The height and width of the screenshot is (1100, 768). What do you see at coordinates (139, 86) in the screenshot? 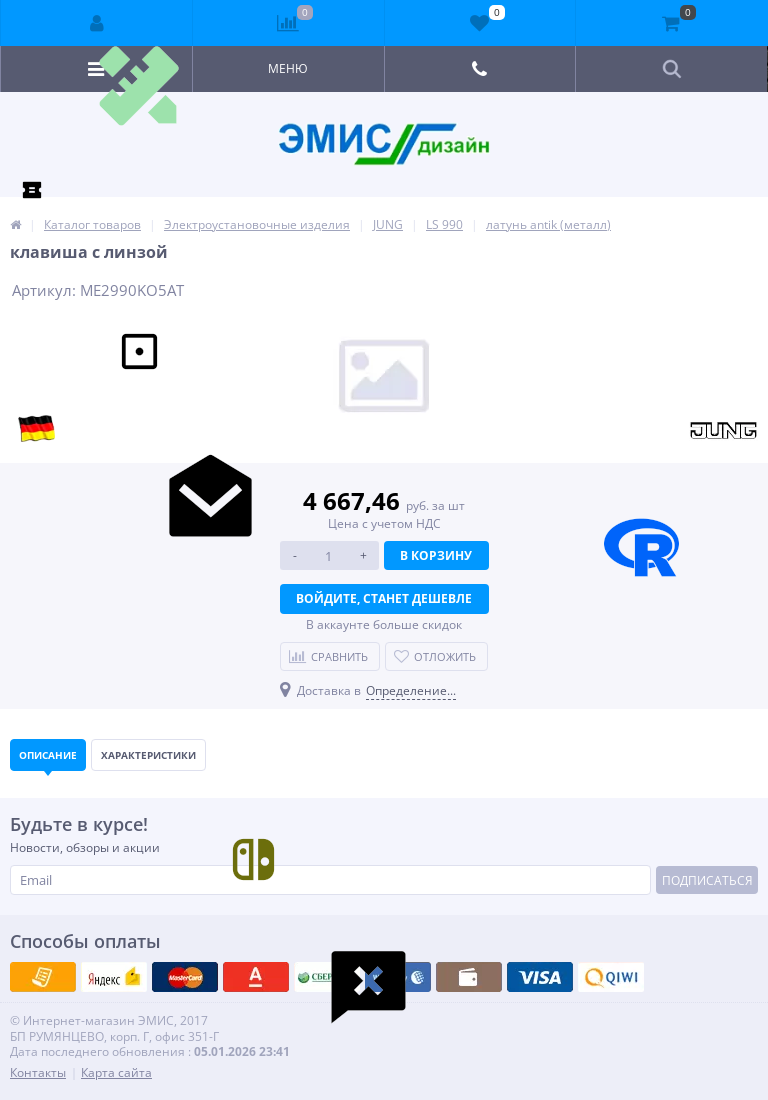
I see `access design tools` at bounding box center [139, 86].